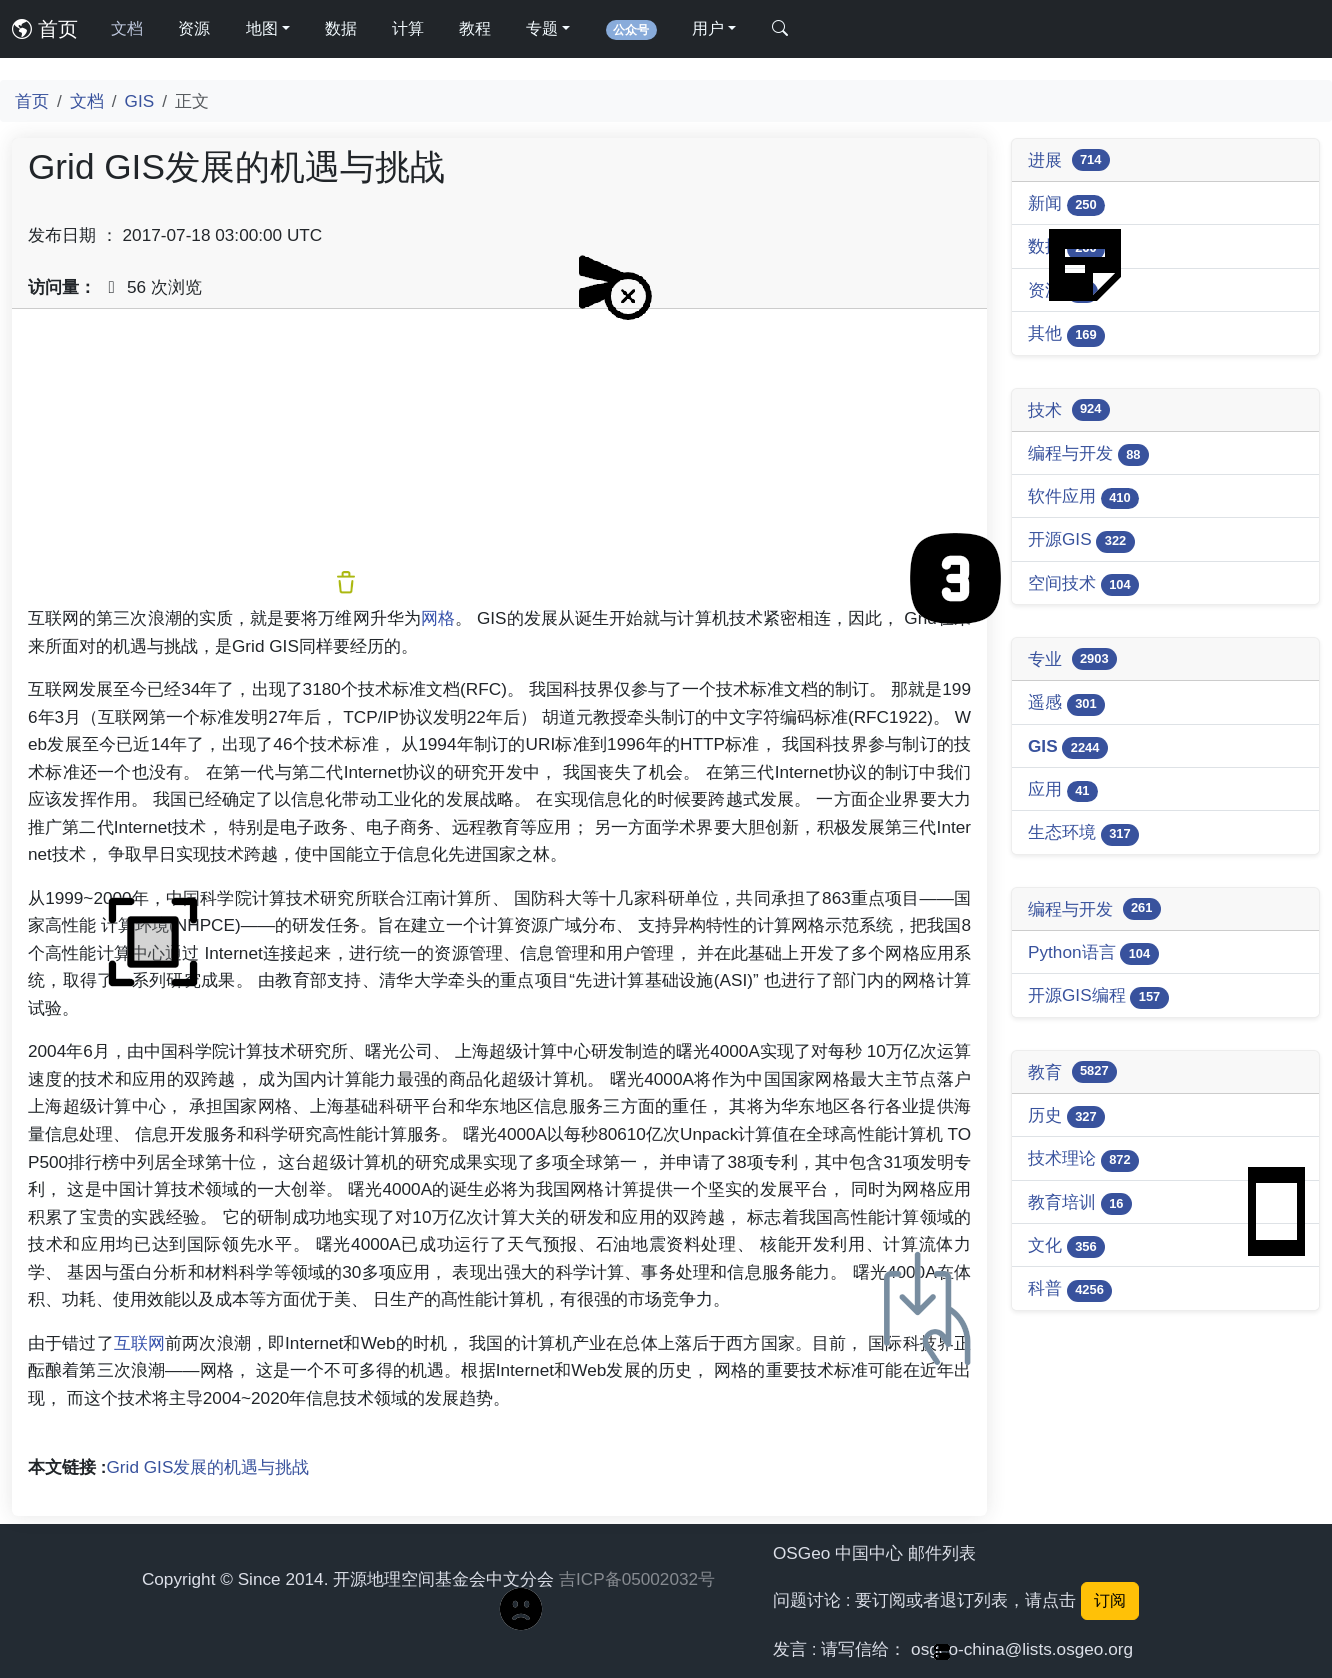  I want to click on cancel a scheduled message, so click(614, 282).